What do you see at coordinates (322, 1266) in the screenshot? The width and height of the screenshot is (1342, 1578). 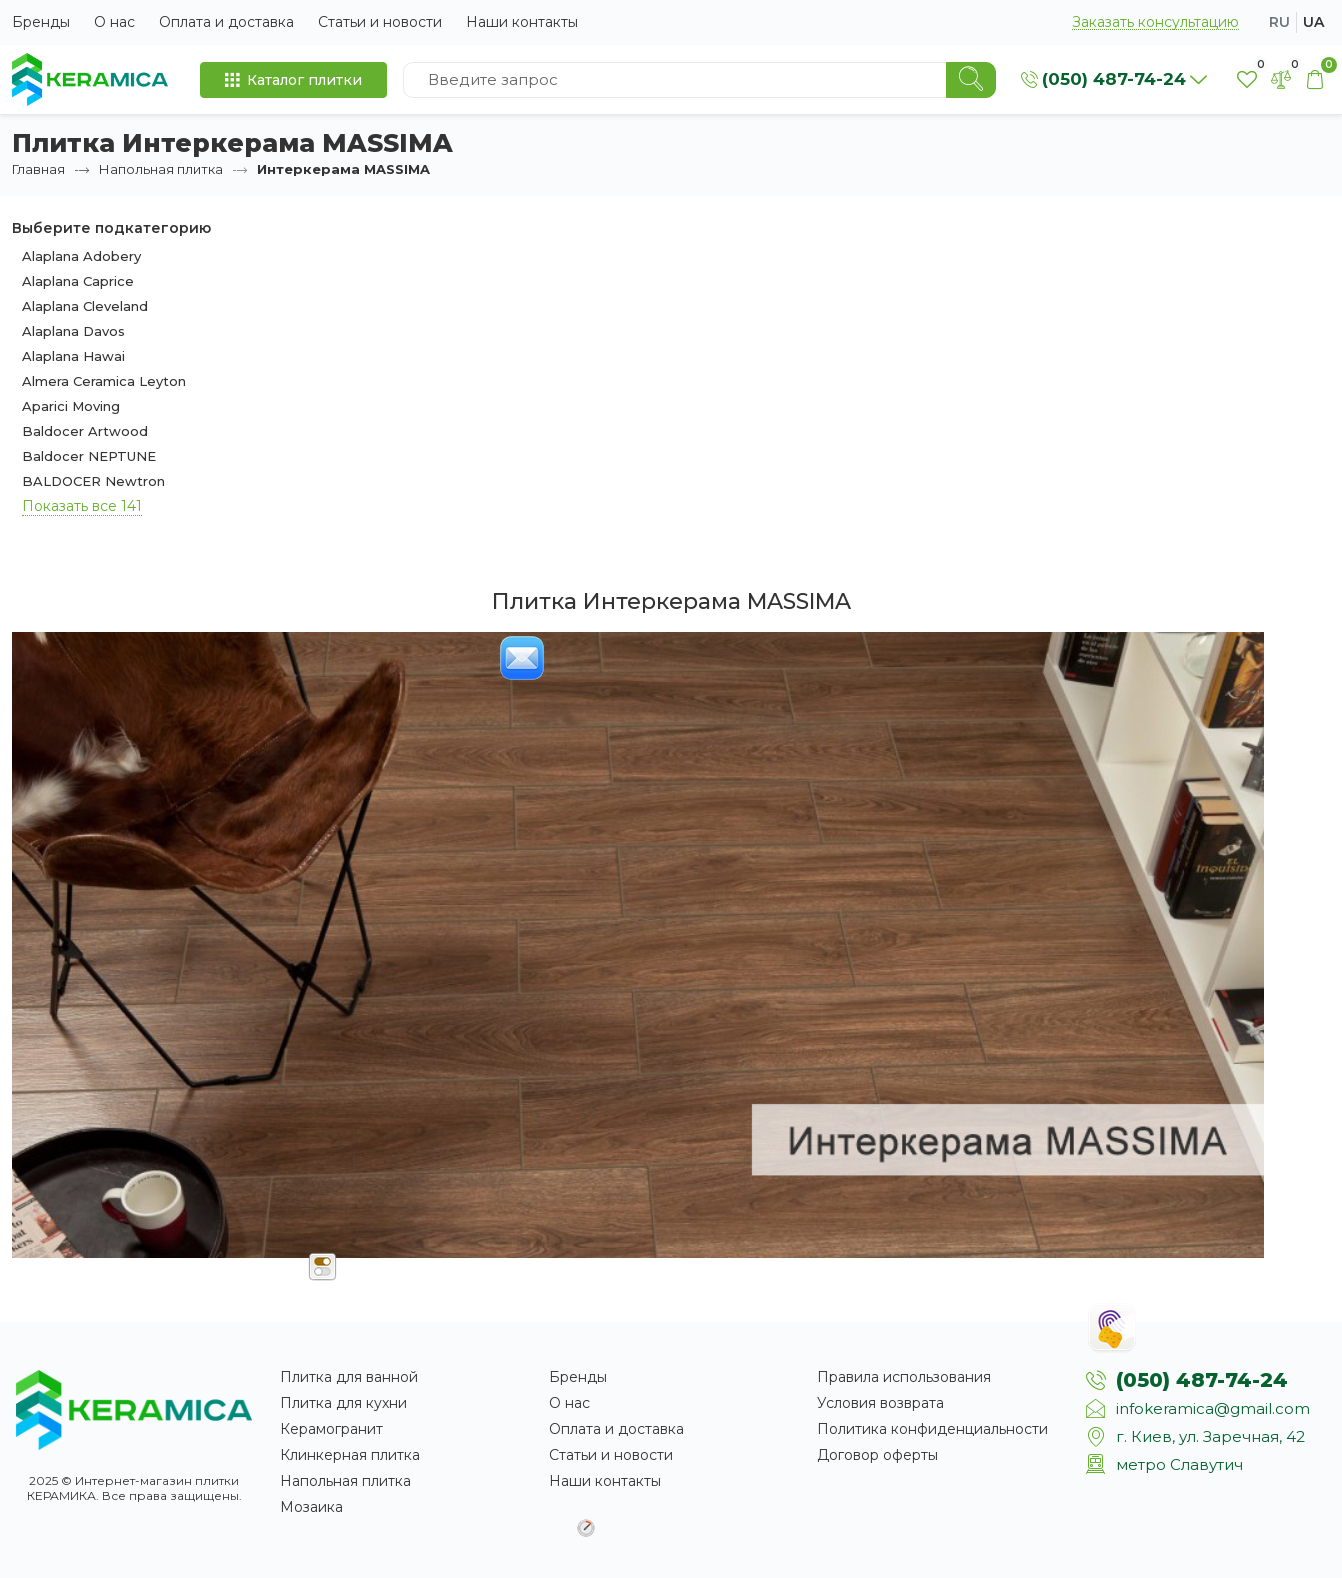 I see `open system settings or preferences` at bounding box center [322, 1266].